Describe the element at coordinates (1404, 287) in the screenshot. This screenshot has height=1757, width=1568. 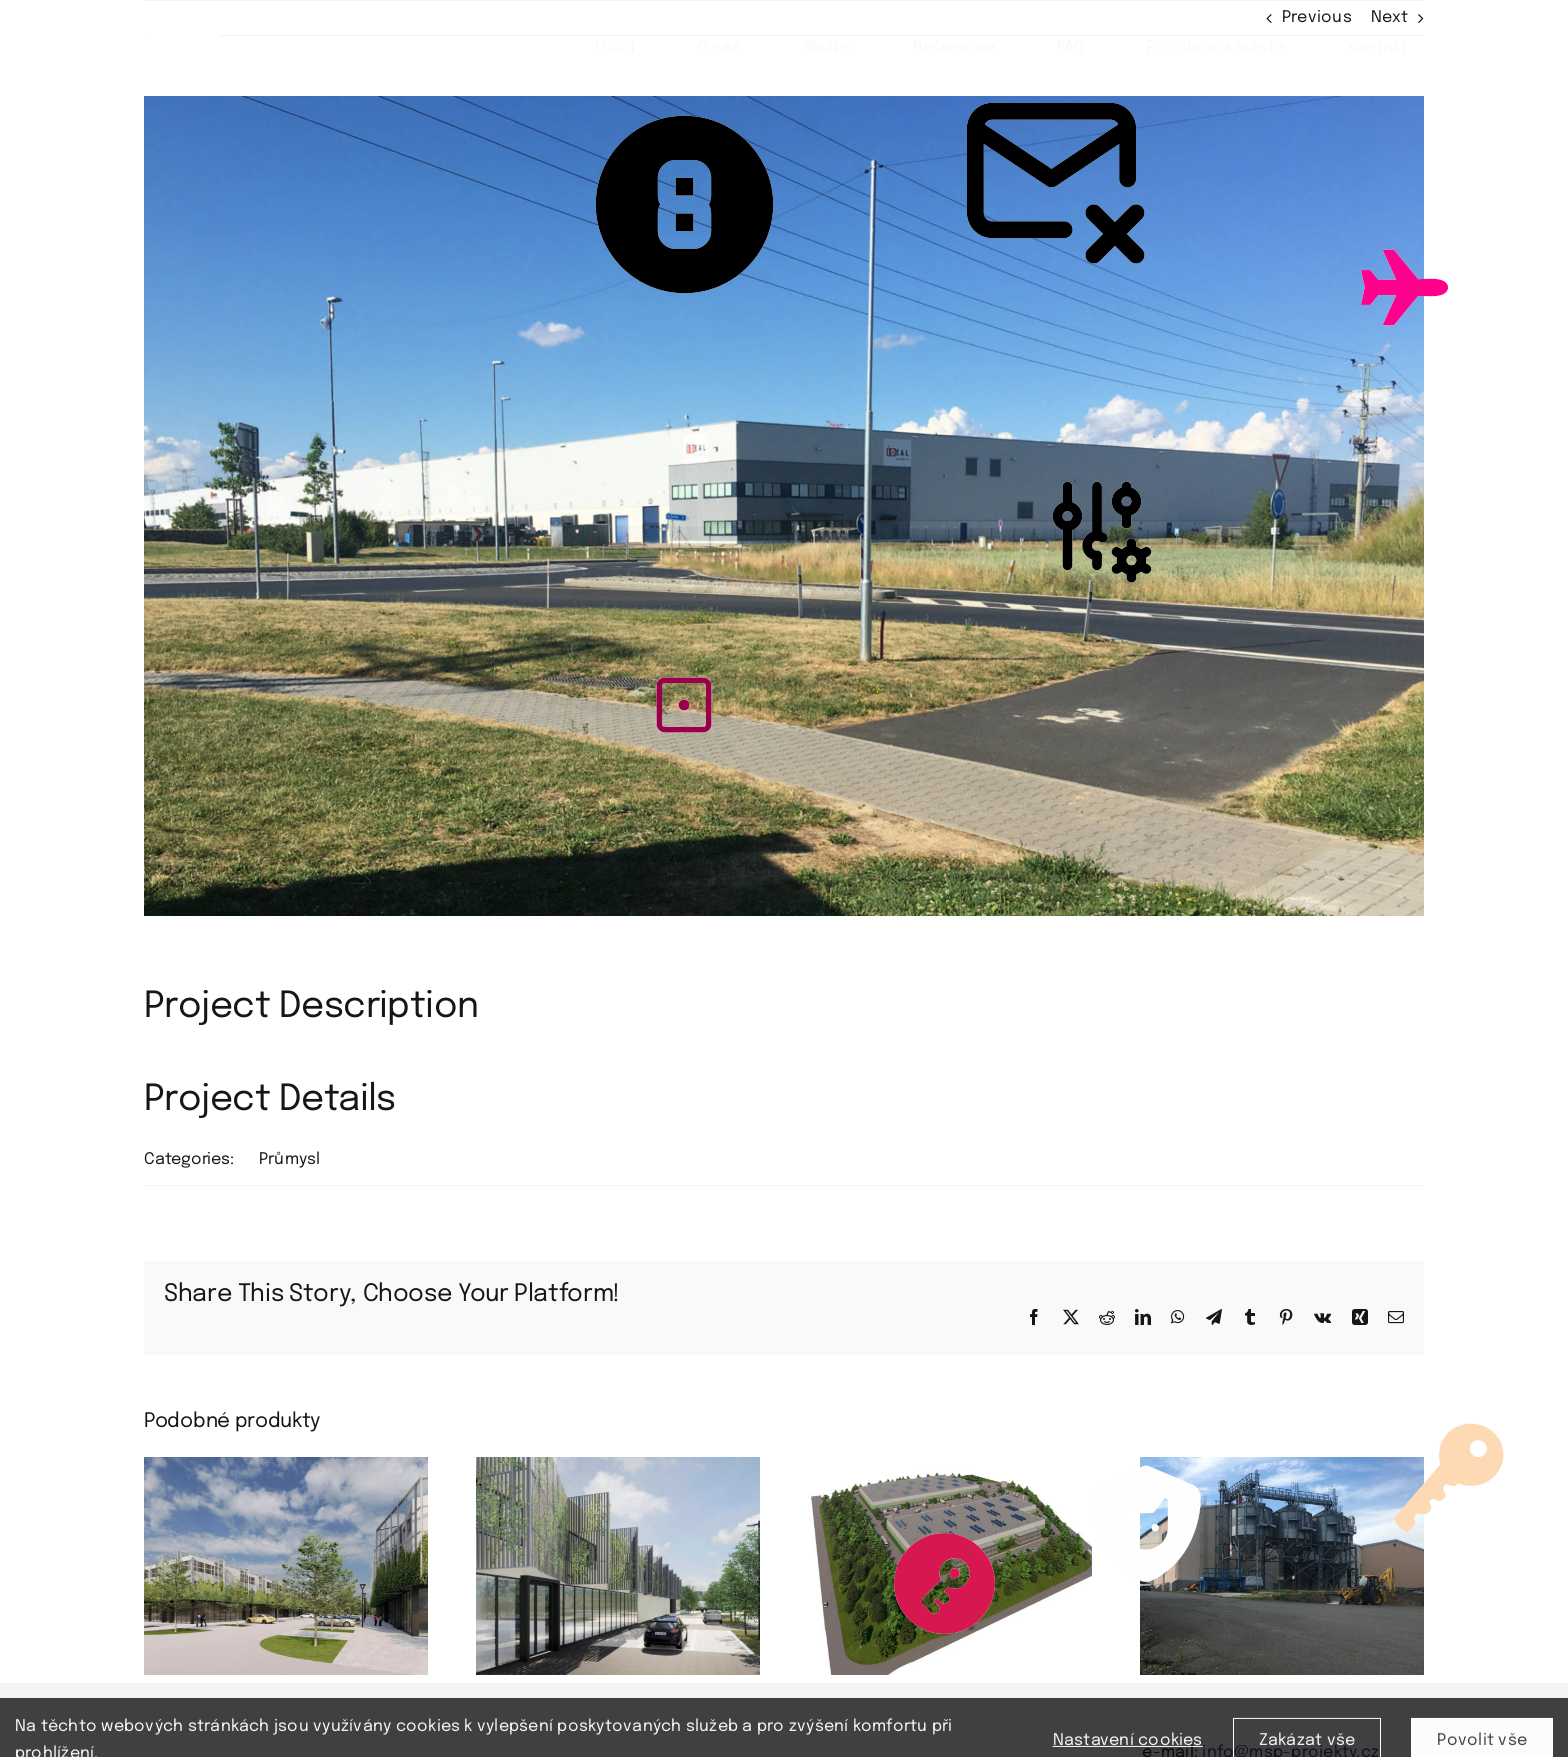
I see `enable airplane mode` at that location.